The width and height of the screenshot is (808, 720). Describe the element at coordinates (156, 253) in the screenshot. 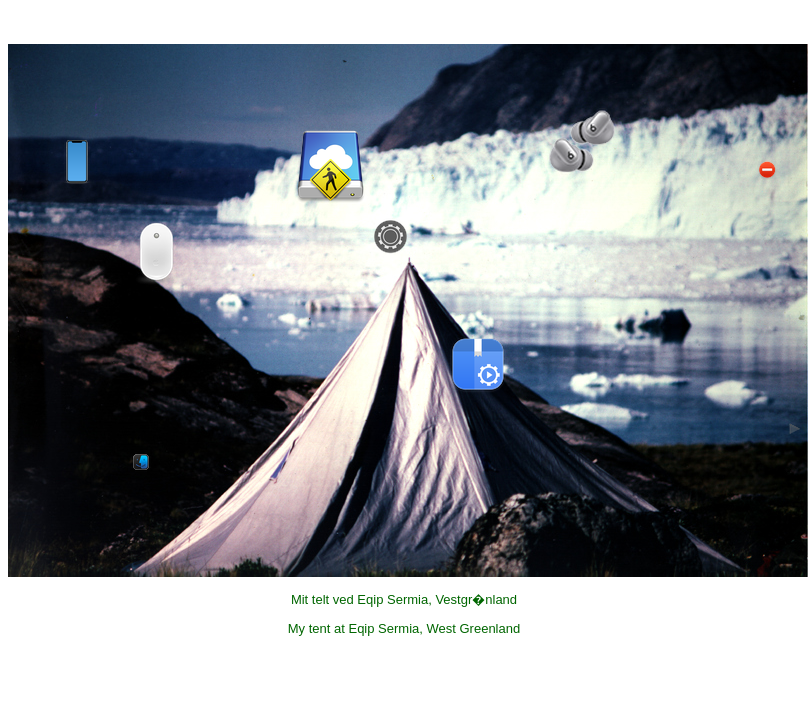

I see `connect a bluetooth mouse` at that location.